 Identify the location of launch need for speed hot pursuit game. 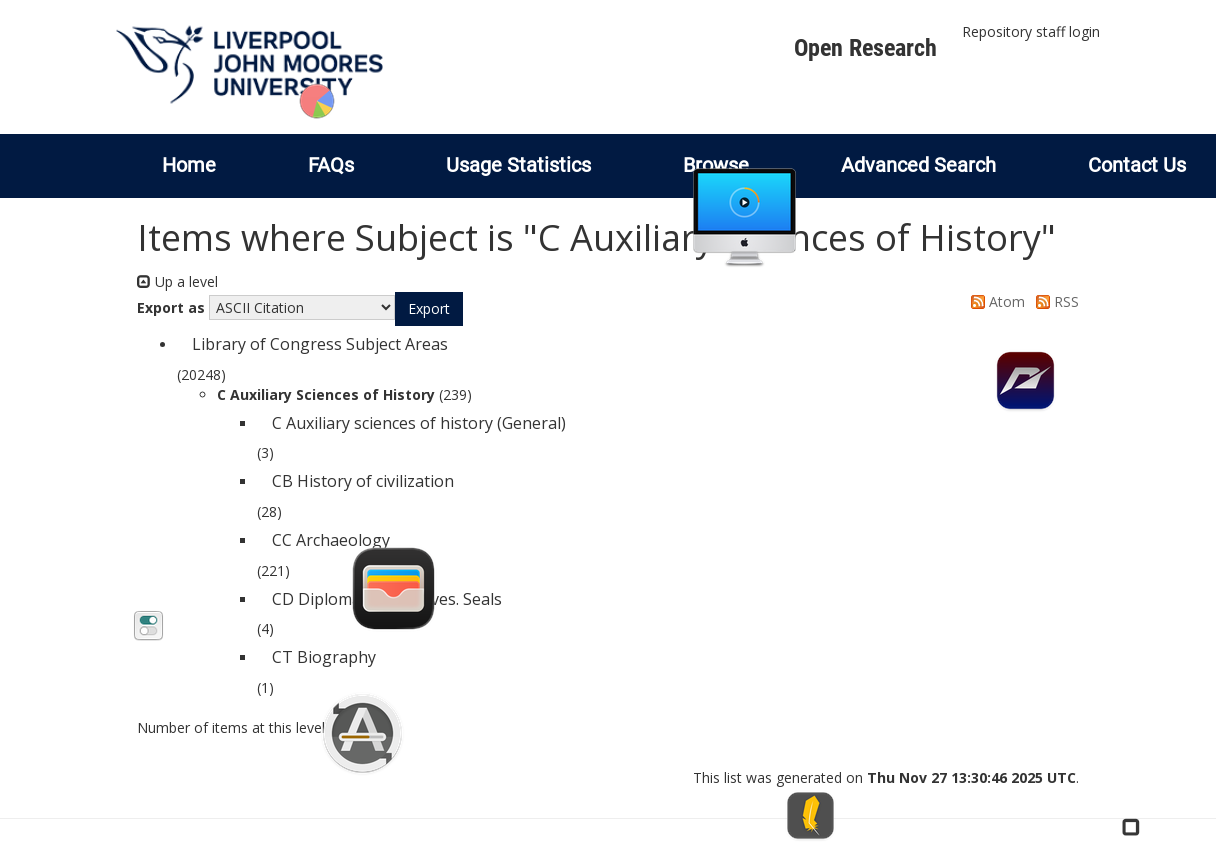
(1025, 380).